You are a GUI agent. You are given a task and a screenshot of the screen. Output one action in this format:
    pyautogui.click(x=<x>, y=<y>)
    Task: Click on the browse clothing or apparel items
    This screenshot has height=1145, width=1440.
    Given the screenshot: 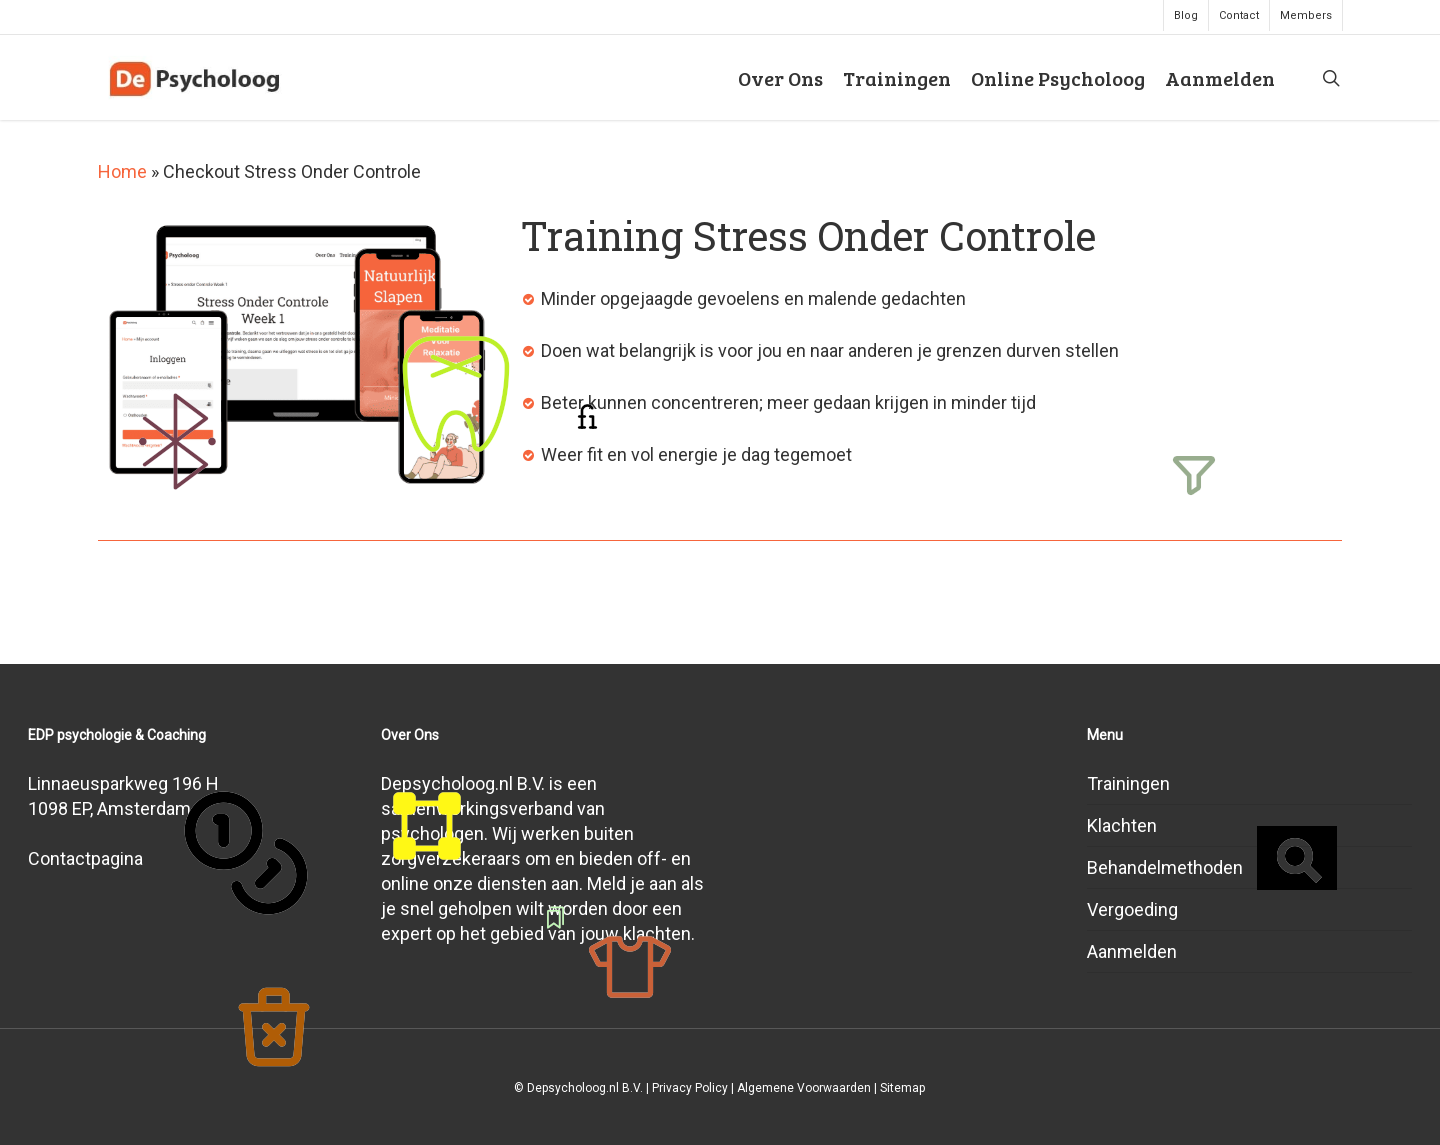 What is the action you would take?
    pyautogui.click(x=630, y=967)
    